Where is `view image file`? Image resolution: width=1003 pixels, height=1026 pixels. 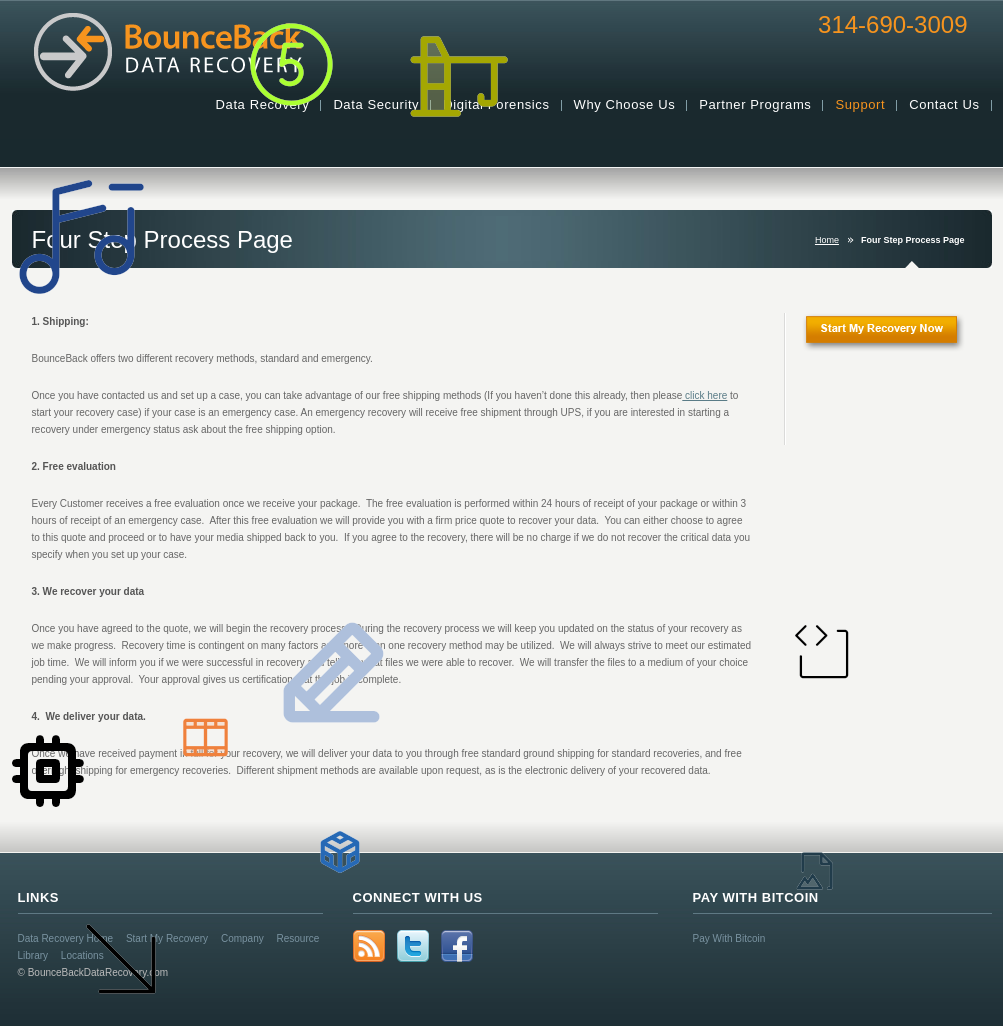 view image file is located at coordinates (817, 871).